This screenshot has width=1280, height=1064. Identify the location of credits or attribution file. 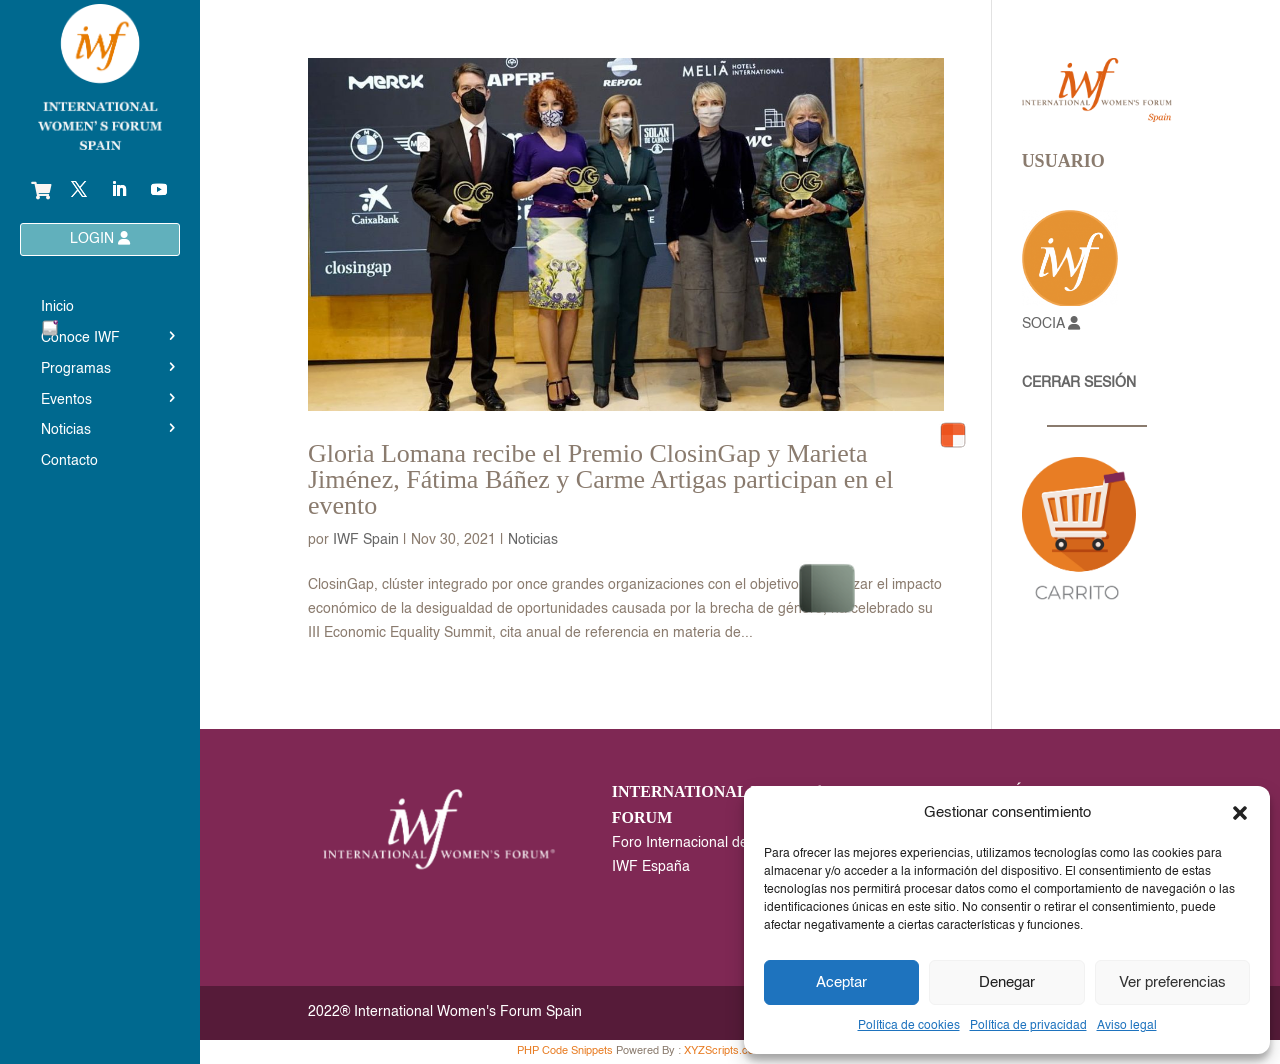
(423, 143).